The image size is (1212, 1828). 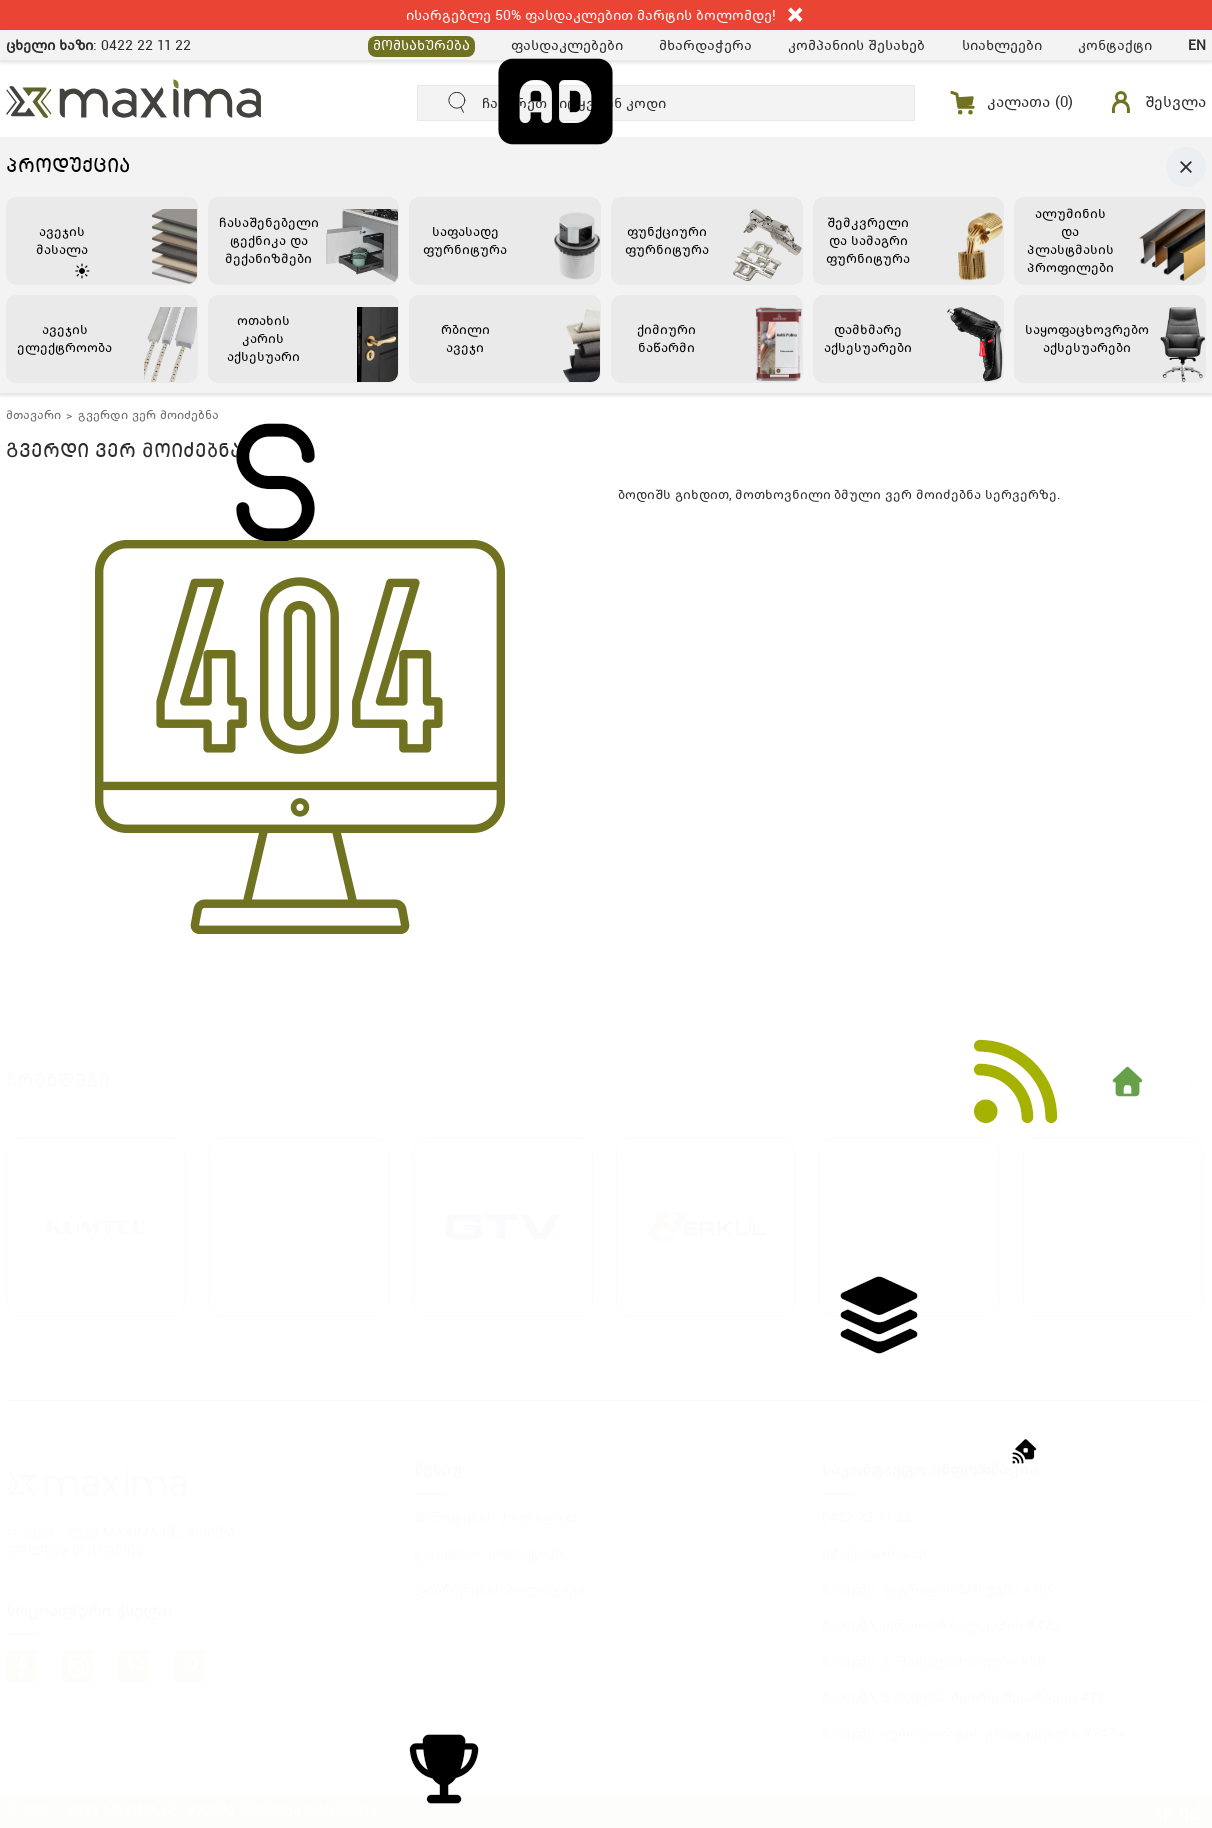 What do you see at coordinates (555, 101) in the screenshot?
I see `enable audio description for accessibility` at bounding box center [555, 101].